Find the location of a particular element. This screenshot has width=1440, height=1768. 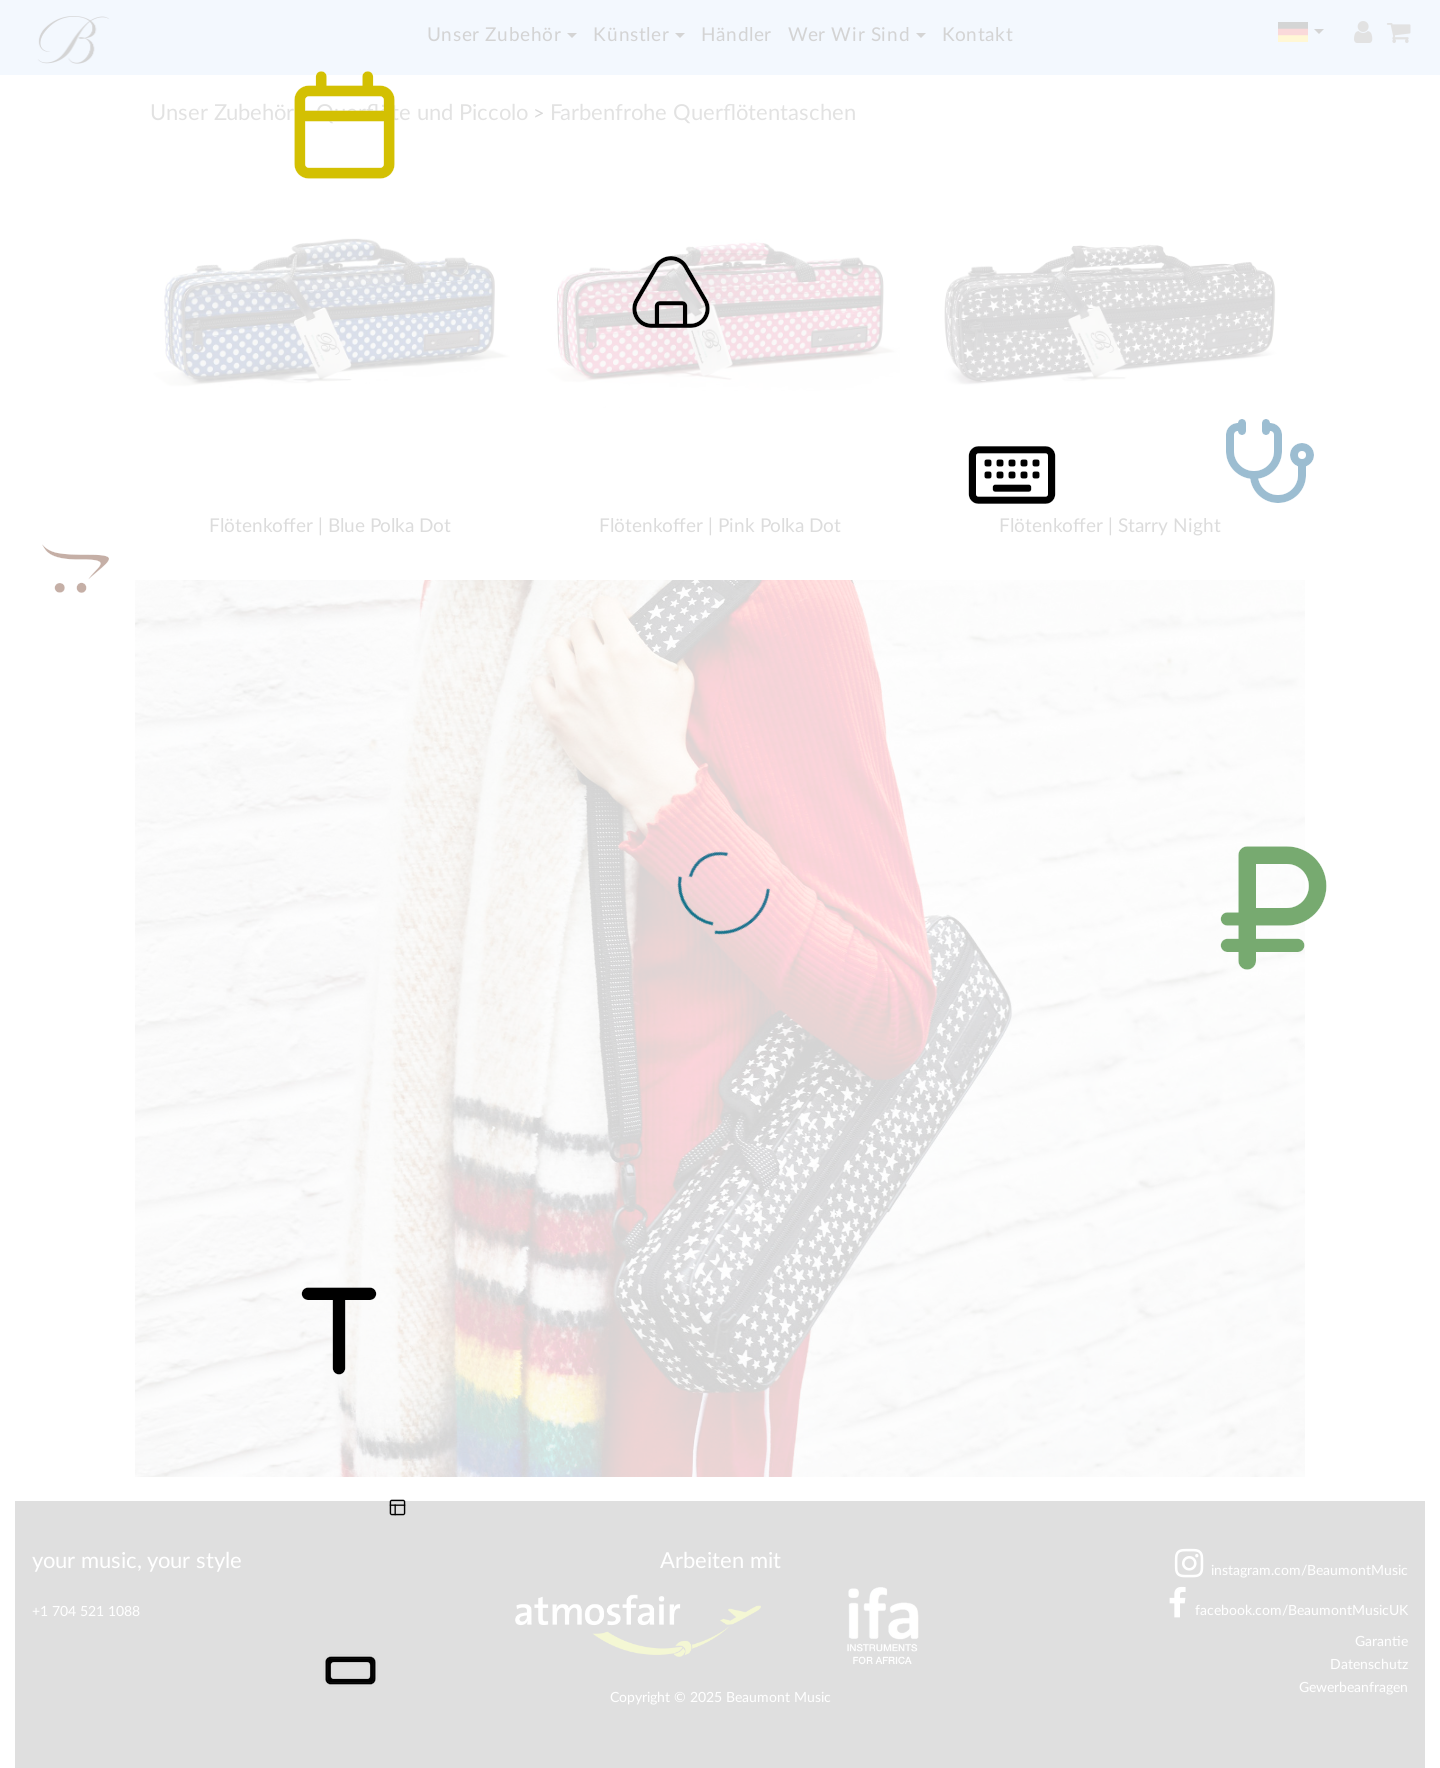

open the on-screen keyboard is located at coordinates (1012, 475).